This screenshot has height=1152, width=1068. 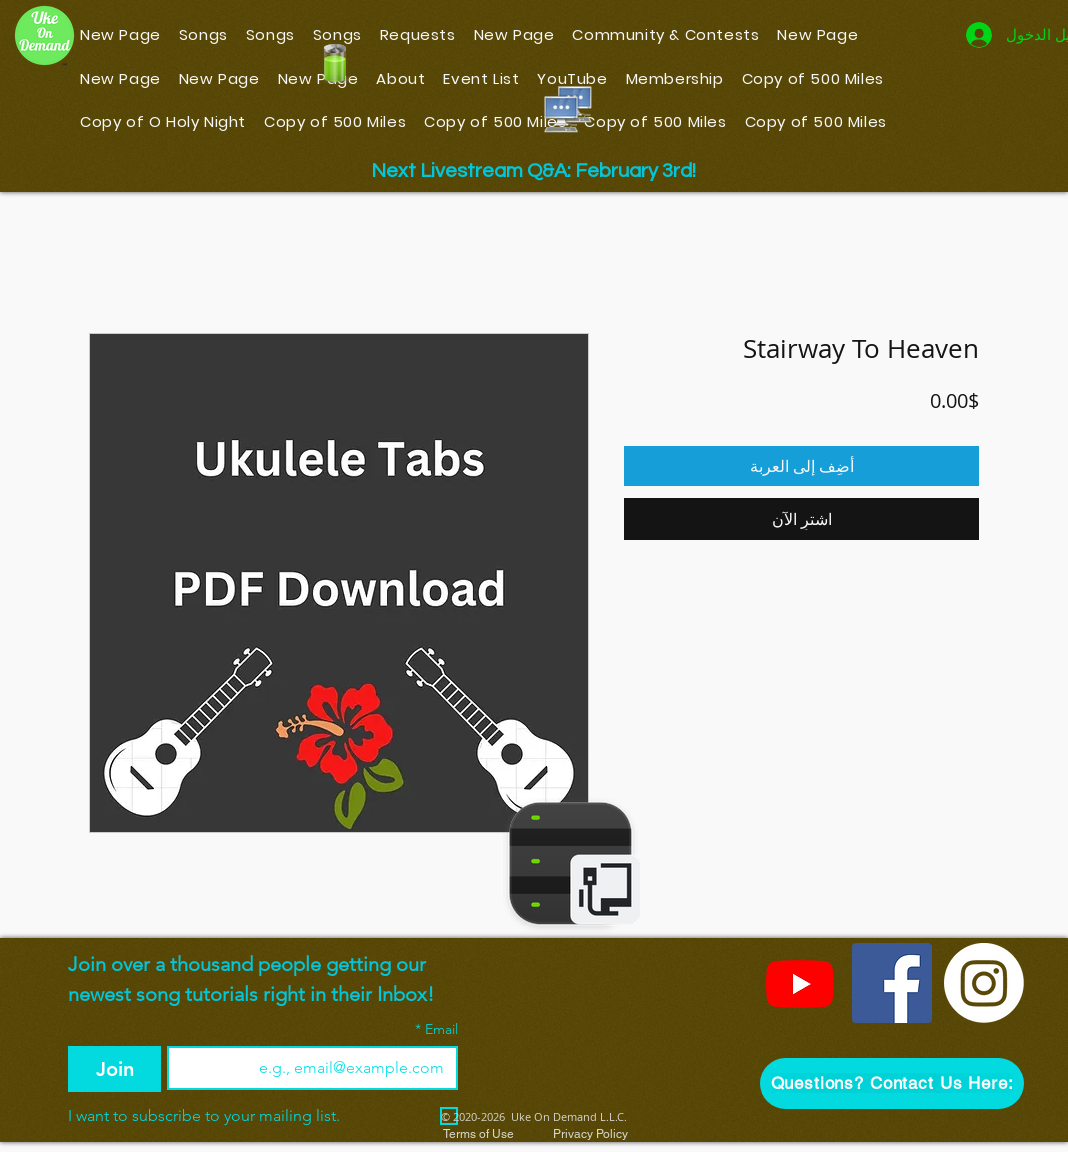 I want to click on configure DHCP server settings, so click(x=571, y=865).